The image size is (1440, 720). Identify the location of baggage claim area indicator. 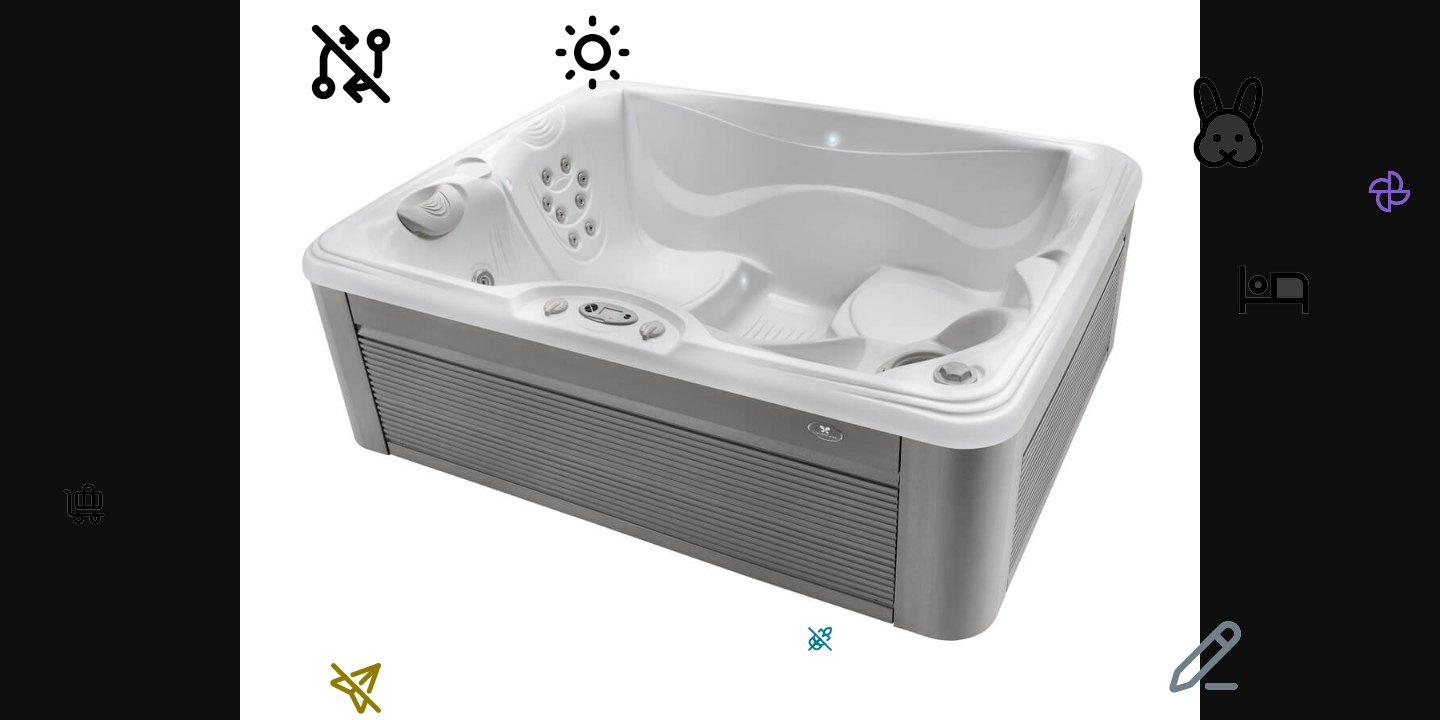
(84, 504).